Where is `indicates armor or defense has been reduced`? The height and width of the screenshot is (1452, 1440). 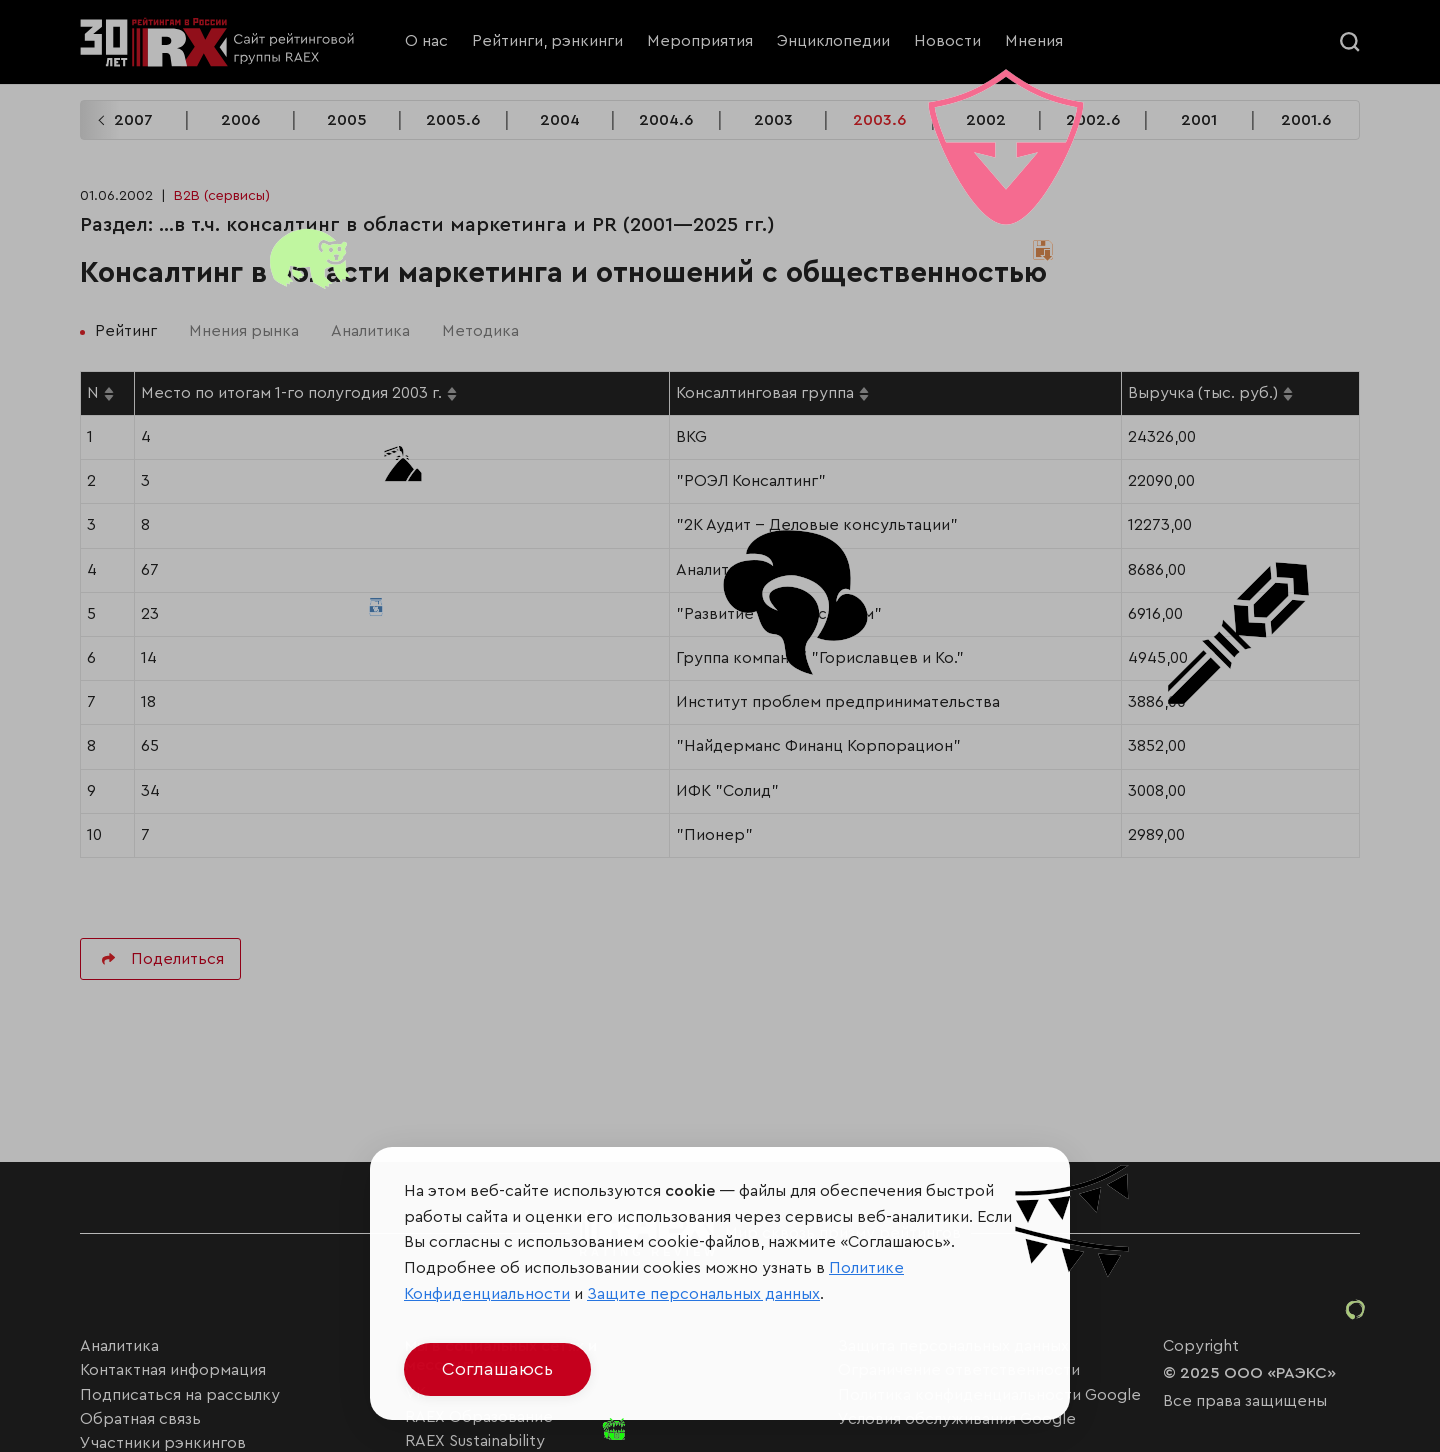
indicates armor or defense has been reduced is located at coordinates (1006, 147).